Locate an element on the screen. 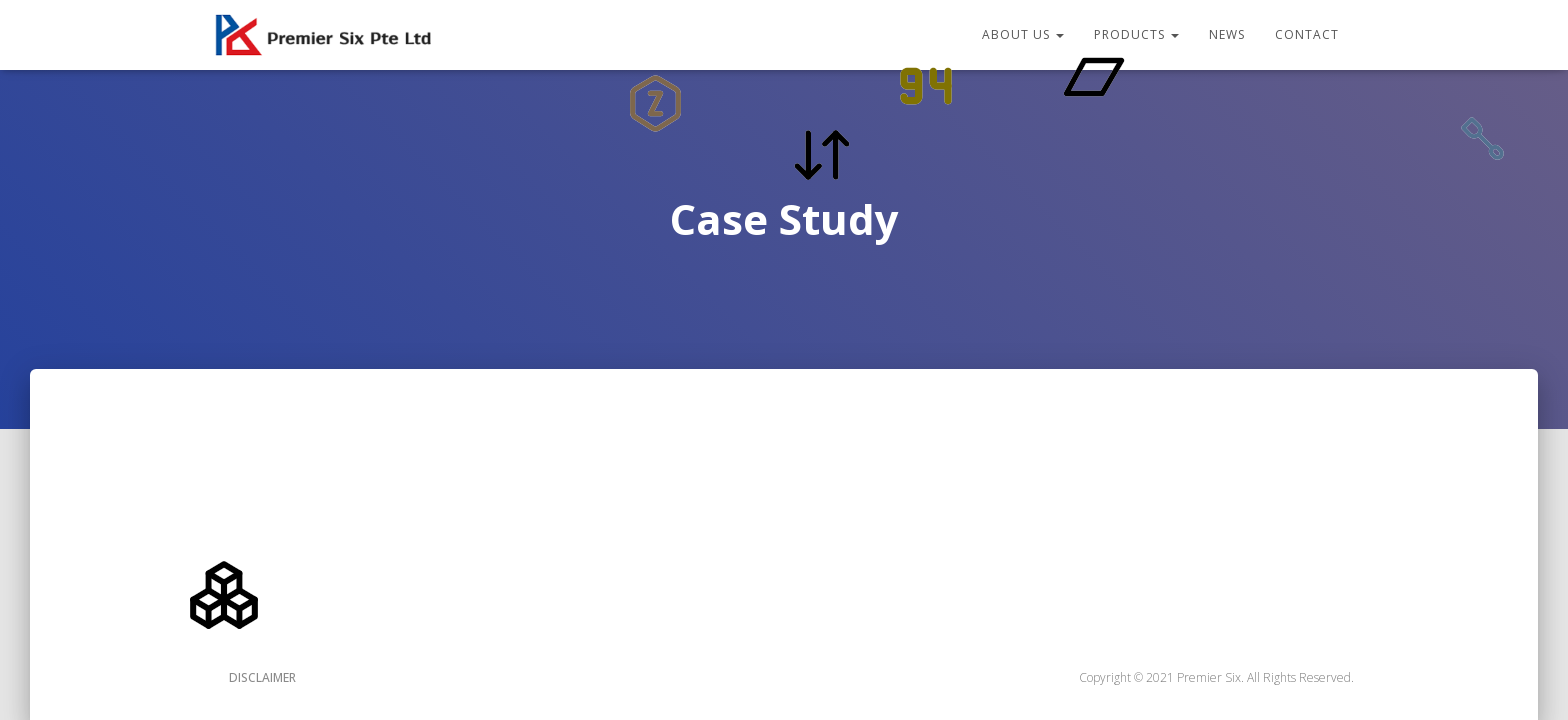 The image size is (1568, 720). visit bandcamp profile or page is located at coordinates (1094, 77).